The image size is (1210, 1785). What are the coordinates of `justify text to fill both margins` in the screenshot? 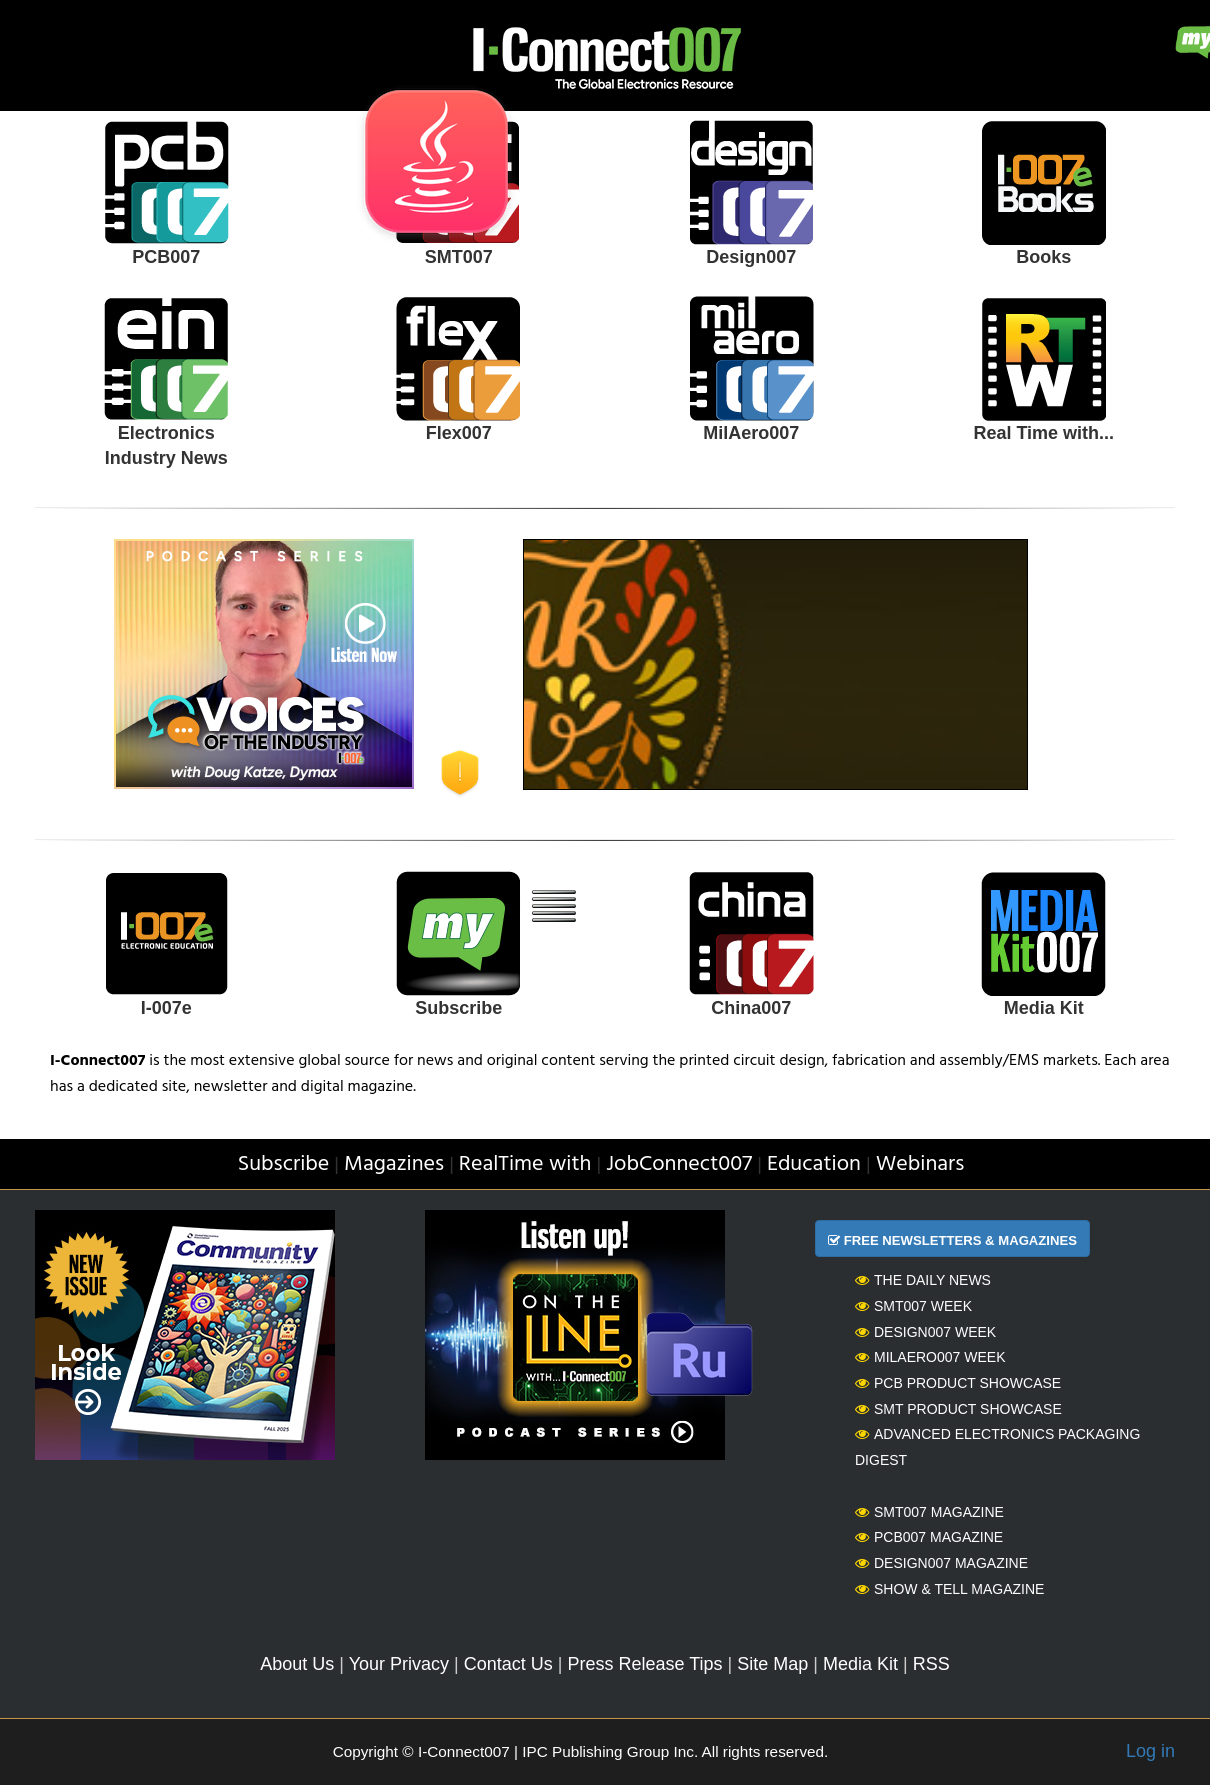 It's located at (554, 906).